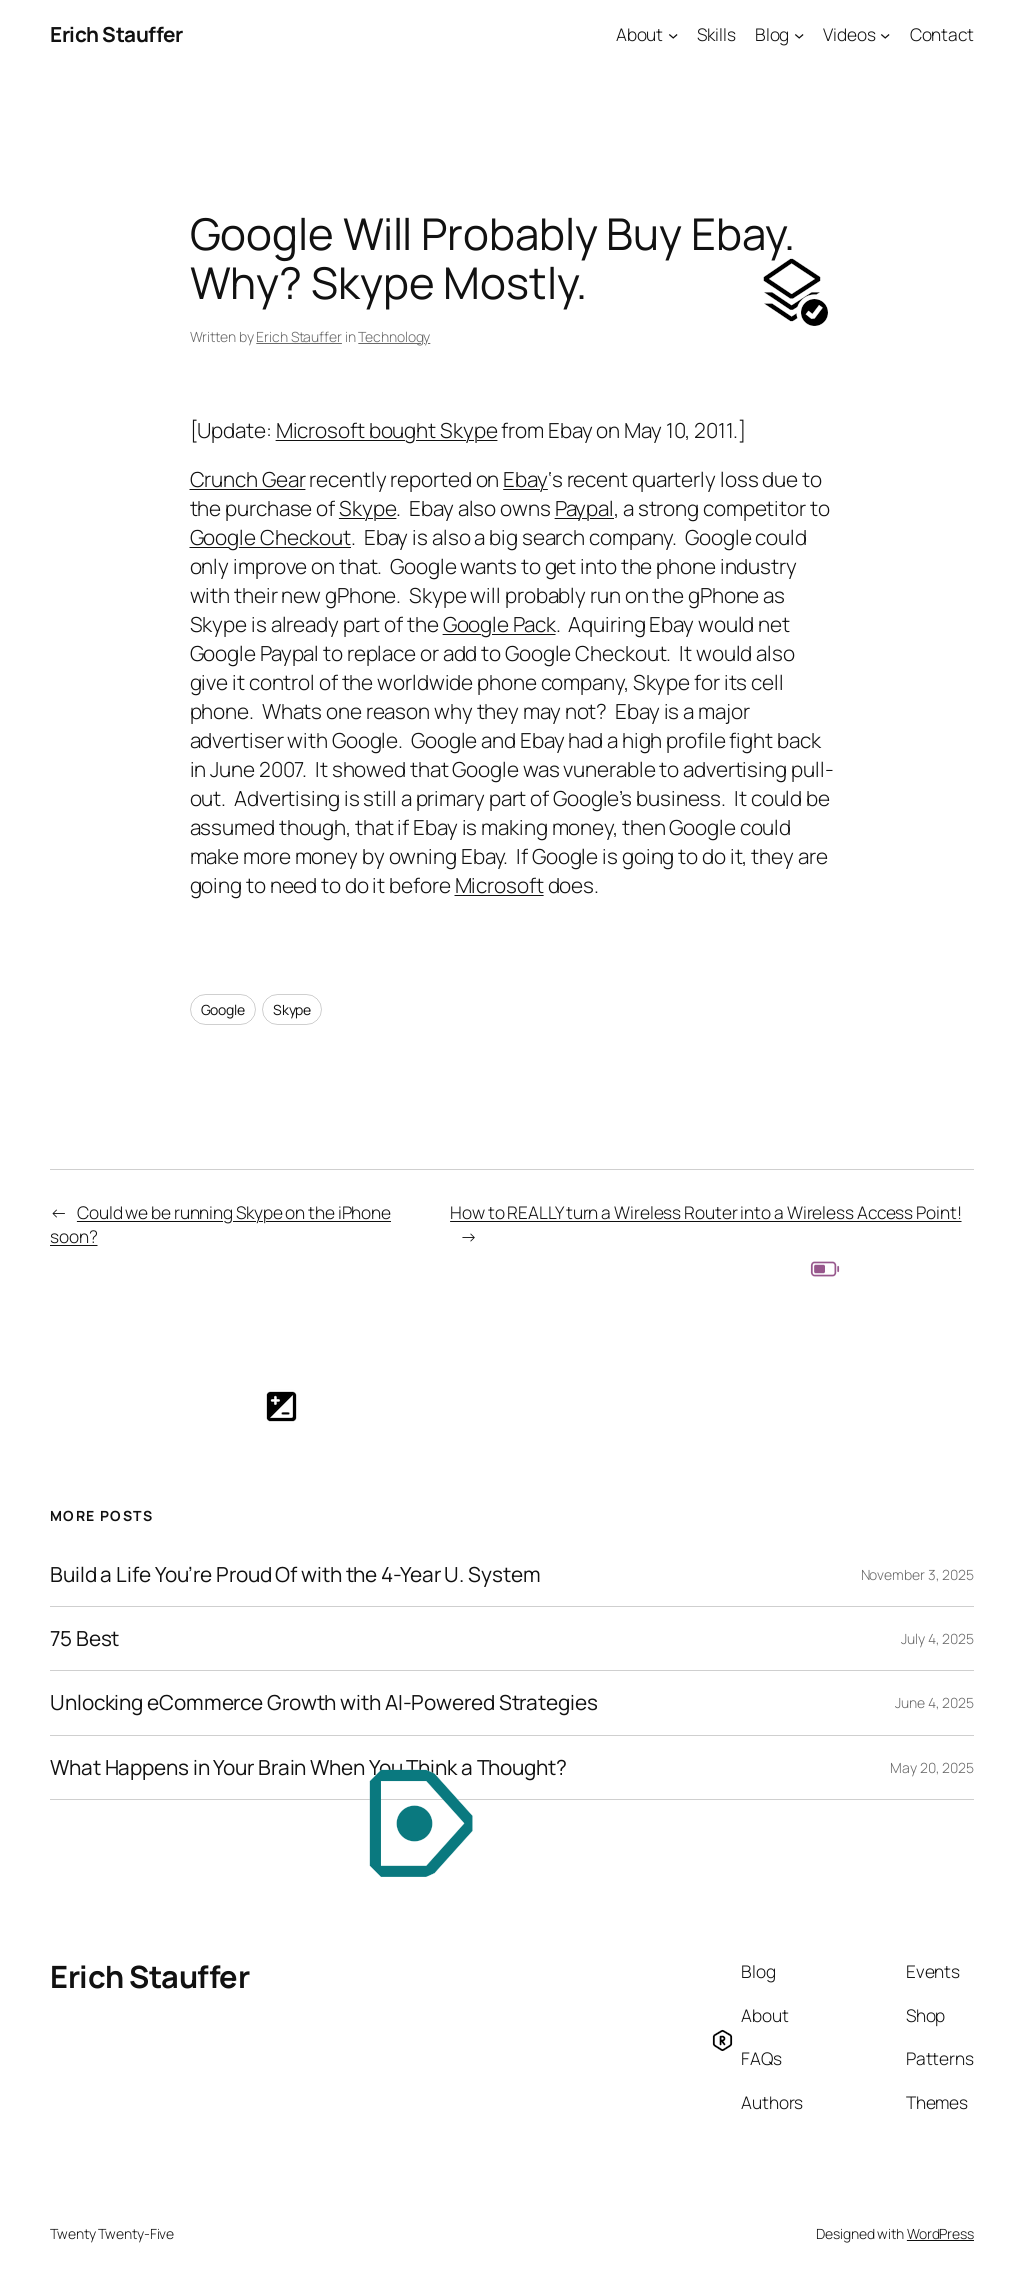 This screenshot has width=1024, height=2294. Describe the element at coordinates (792, 290) in the screenshot. I see `view active layers in the editor` at that location.